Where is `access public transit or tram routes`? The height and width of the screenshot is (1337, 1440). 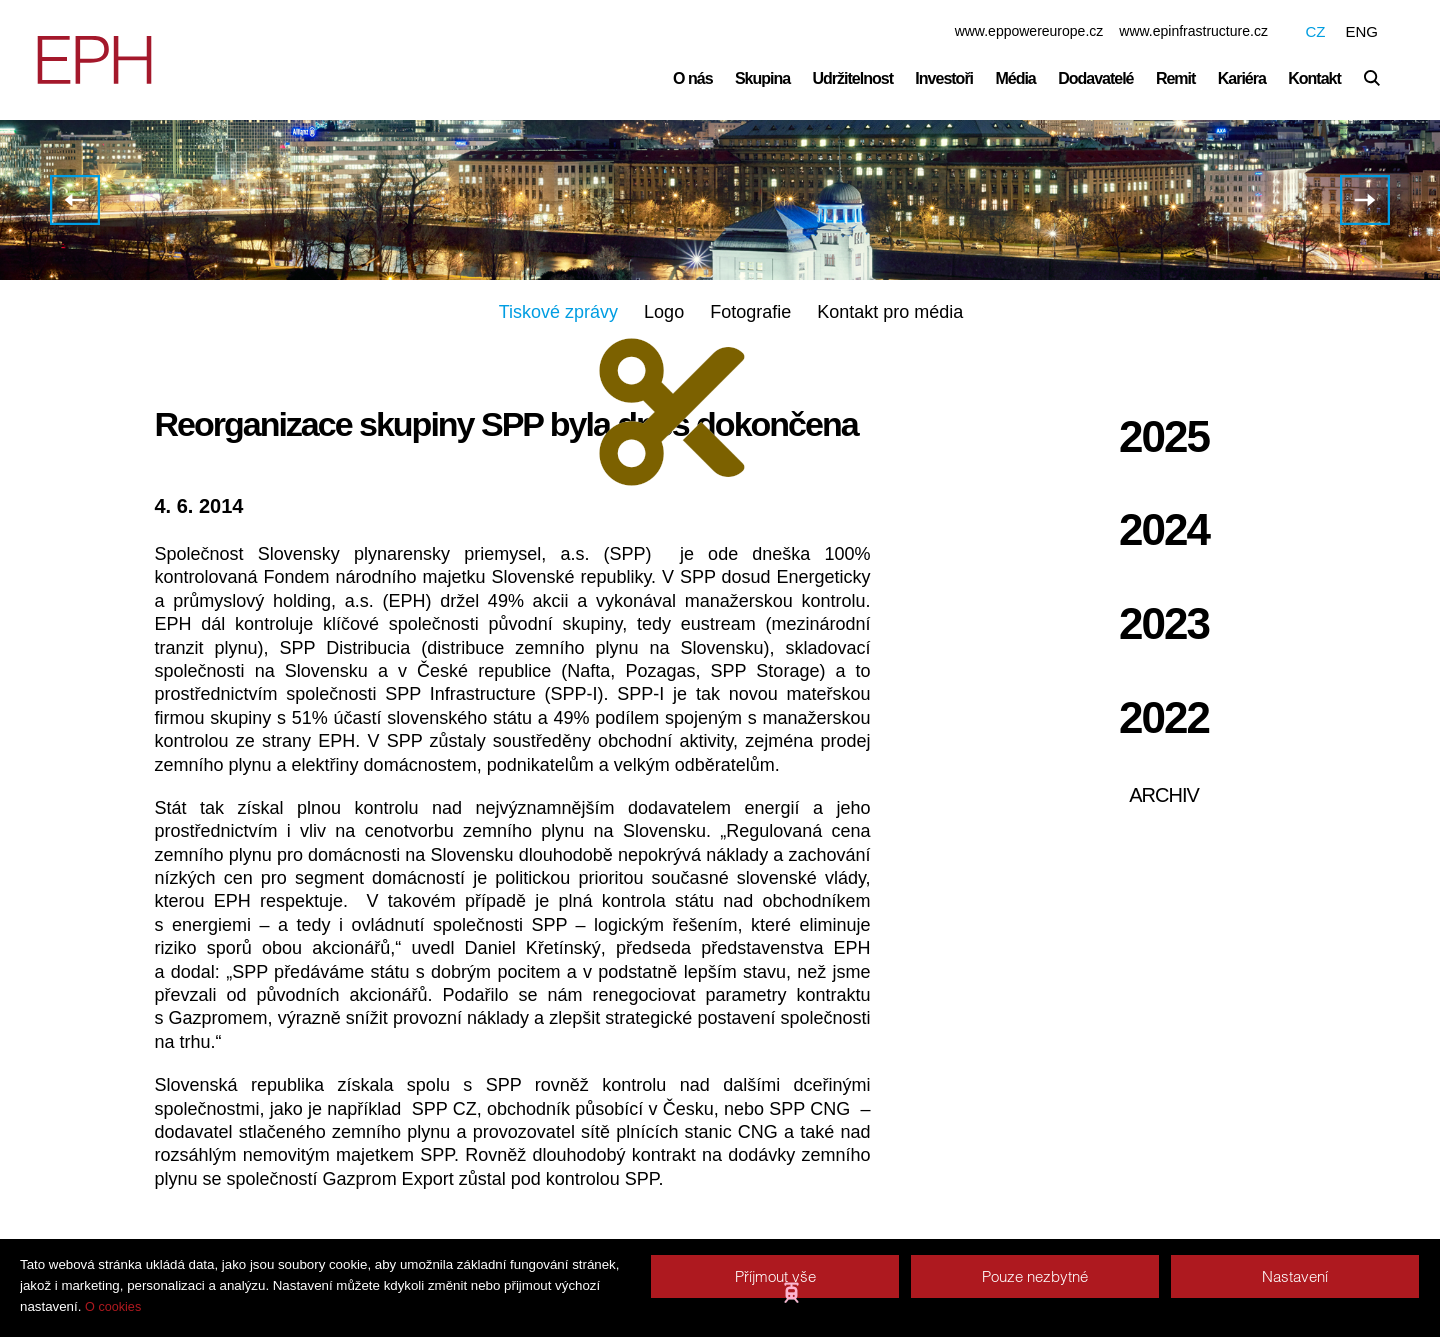 access public transit or tram routes is located at coordinates (791, 1292).